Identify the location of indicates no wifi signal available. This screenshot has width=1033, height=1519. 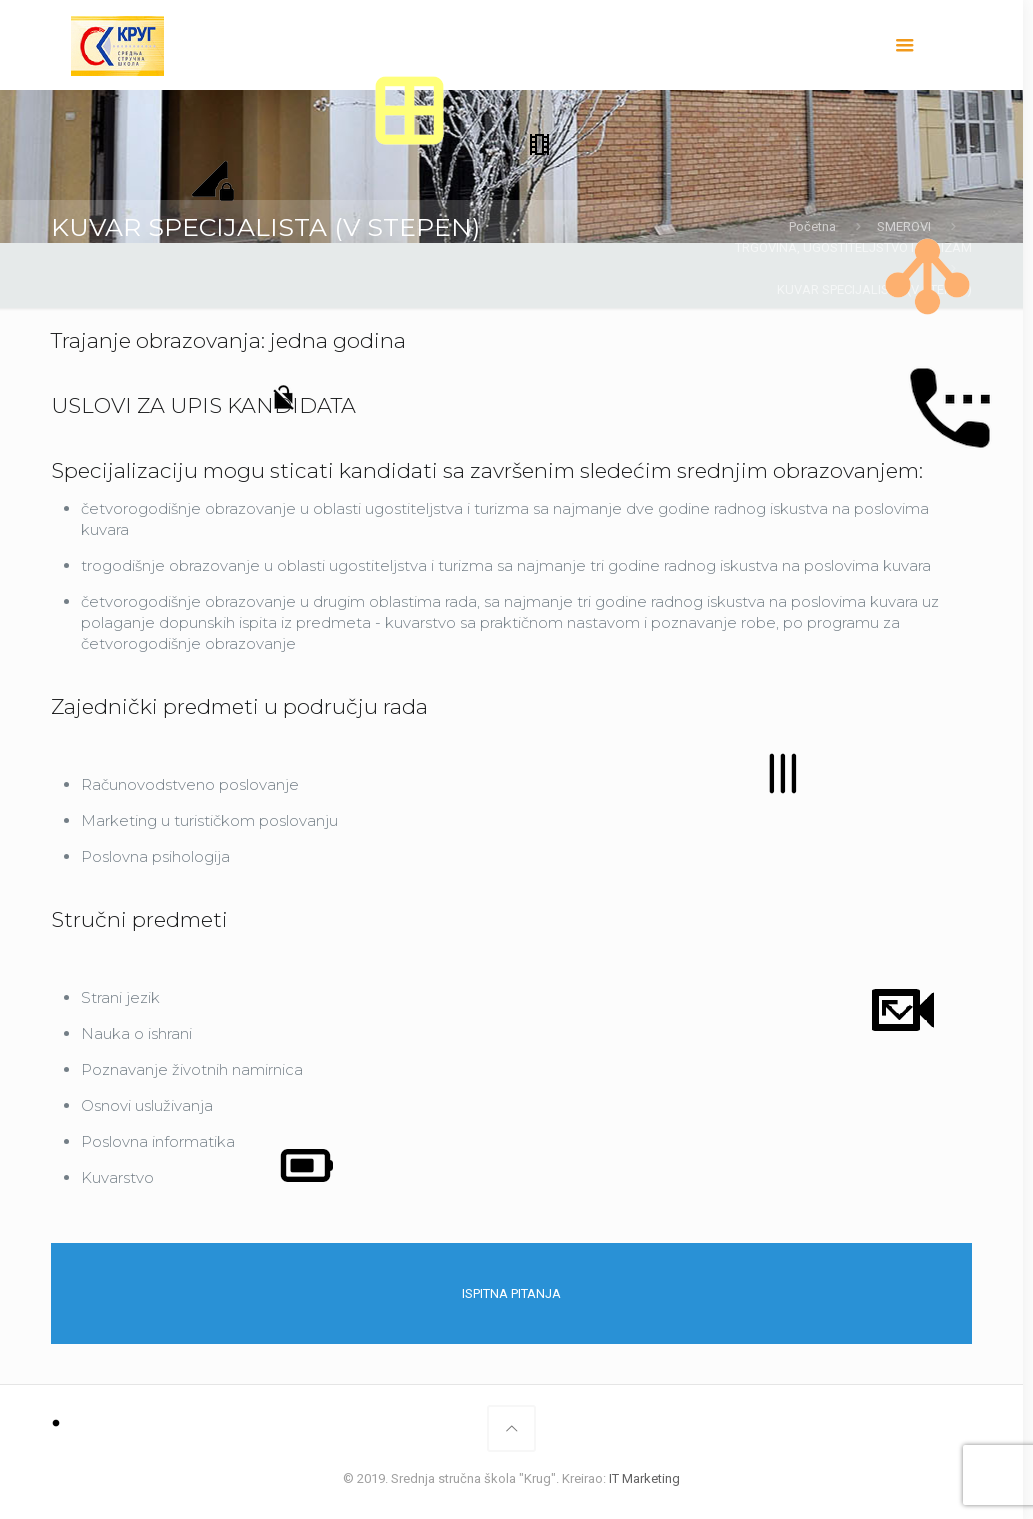
(56, 1407).